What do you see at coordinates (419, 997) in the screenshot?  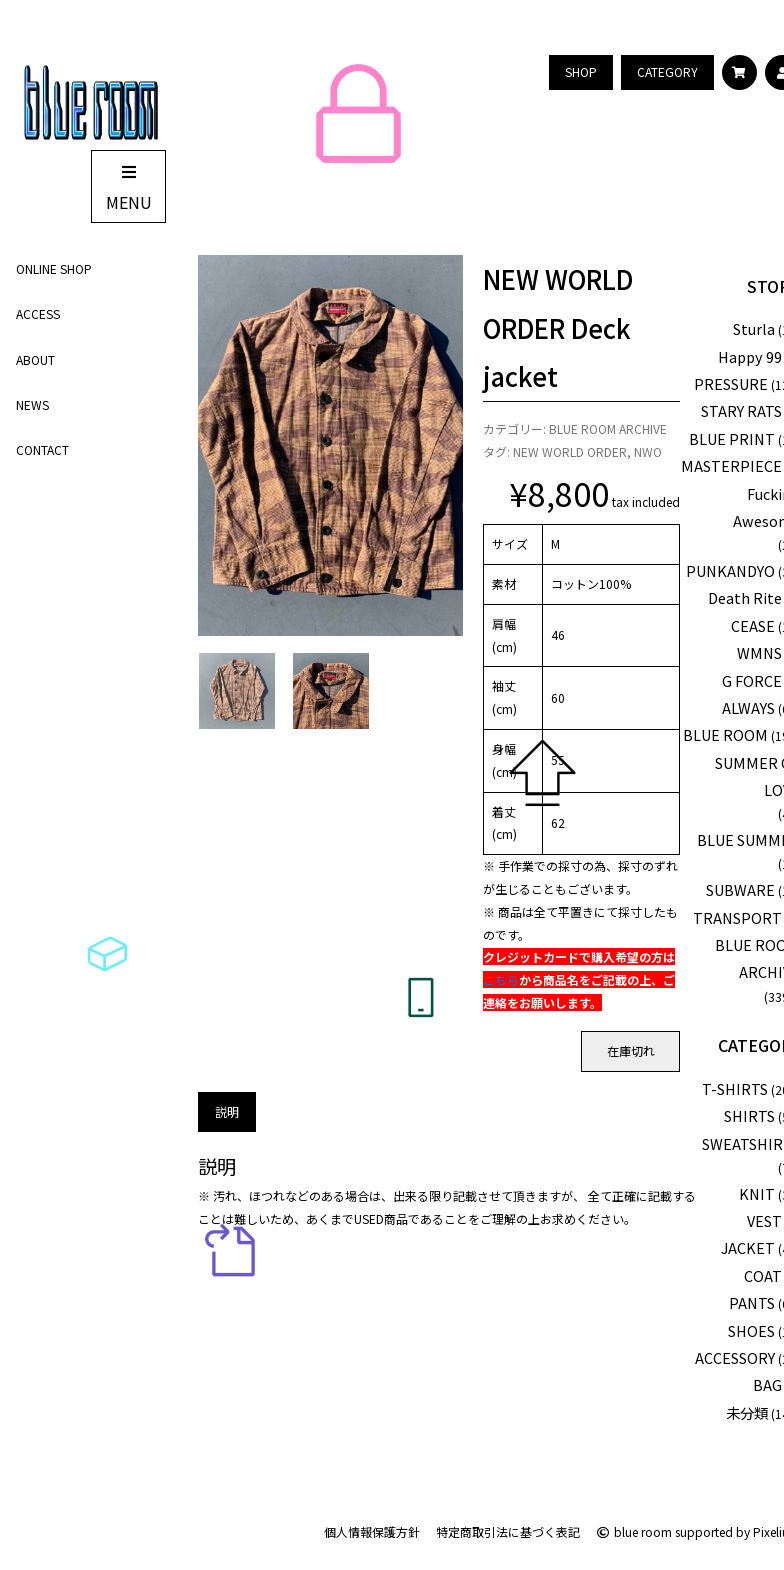 I see `indicates mobile device or smartphone` at bounding box center [419, 997].